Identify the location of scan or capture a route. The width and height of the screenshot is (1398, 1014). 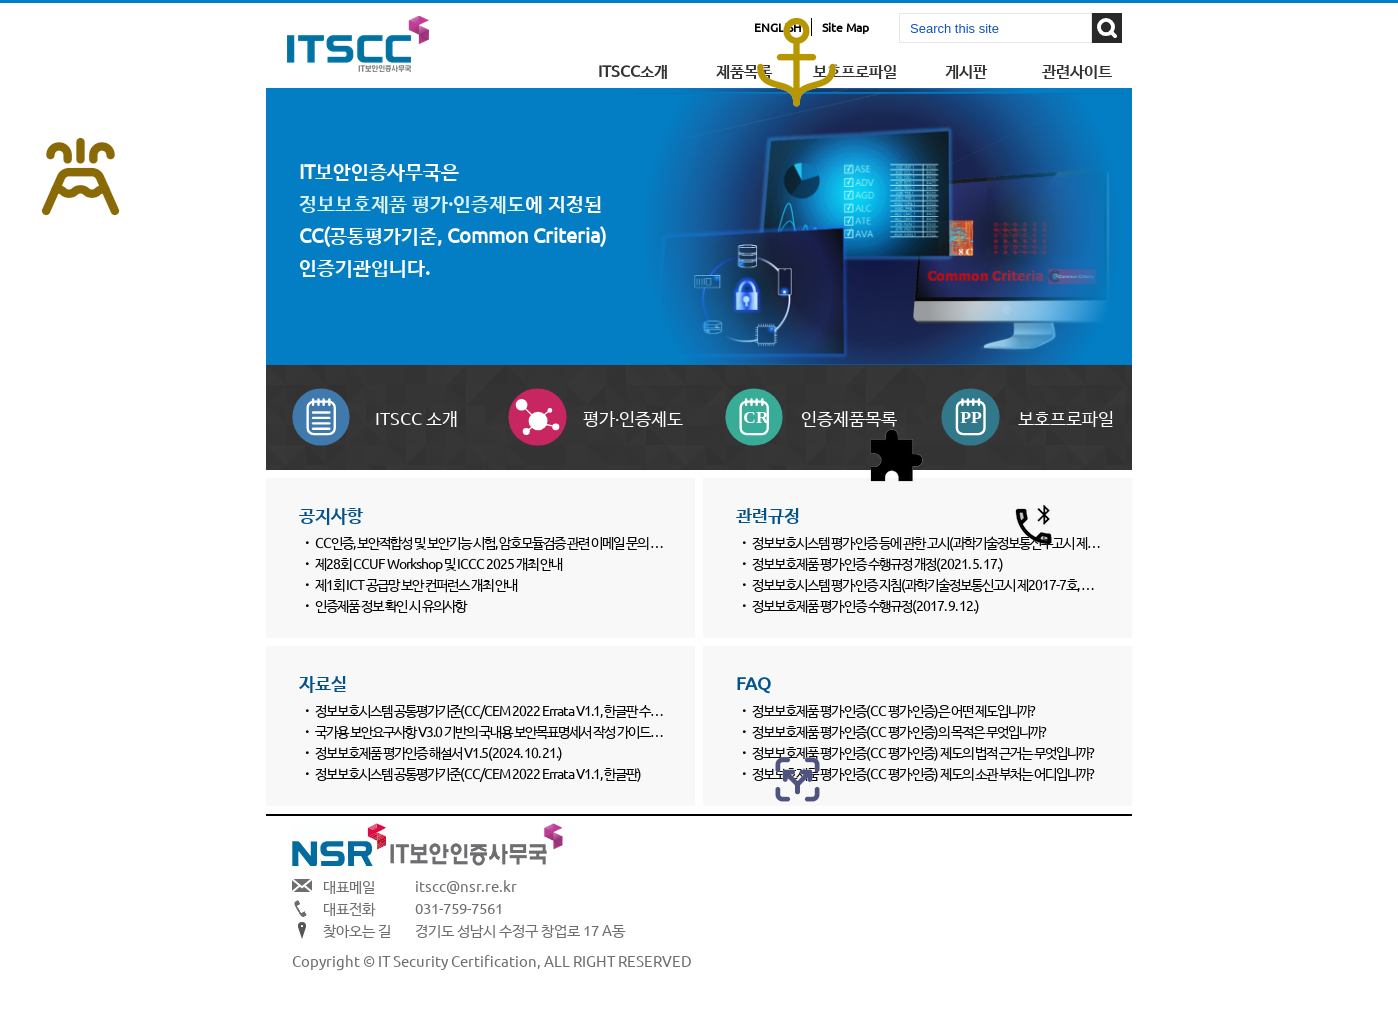
(797, 779).